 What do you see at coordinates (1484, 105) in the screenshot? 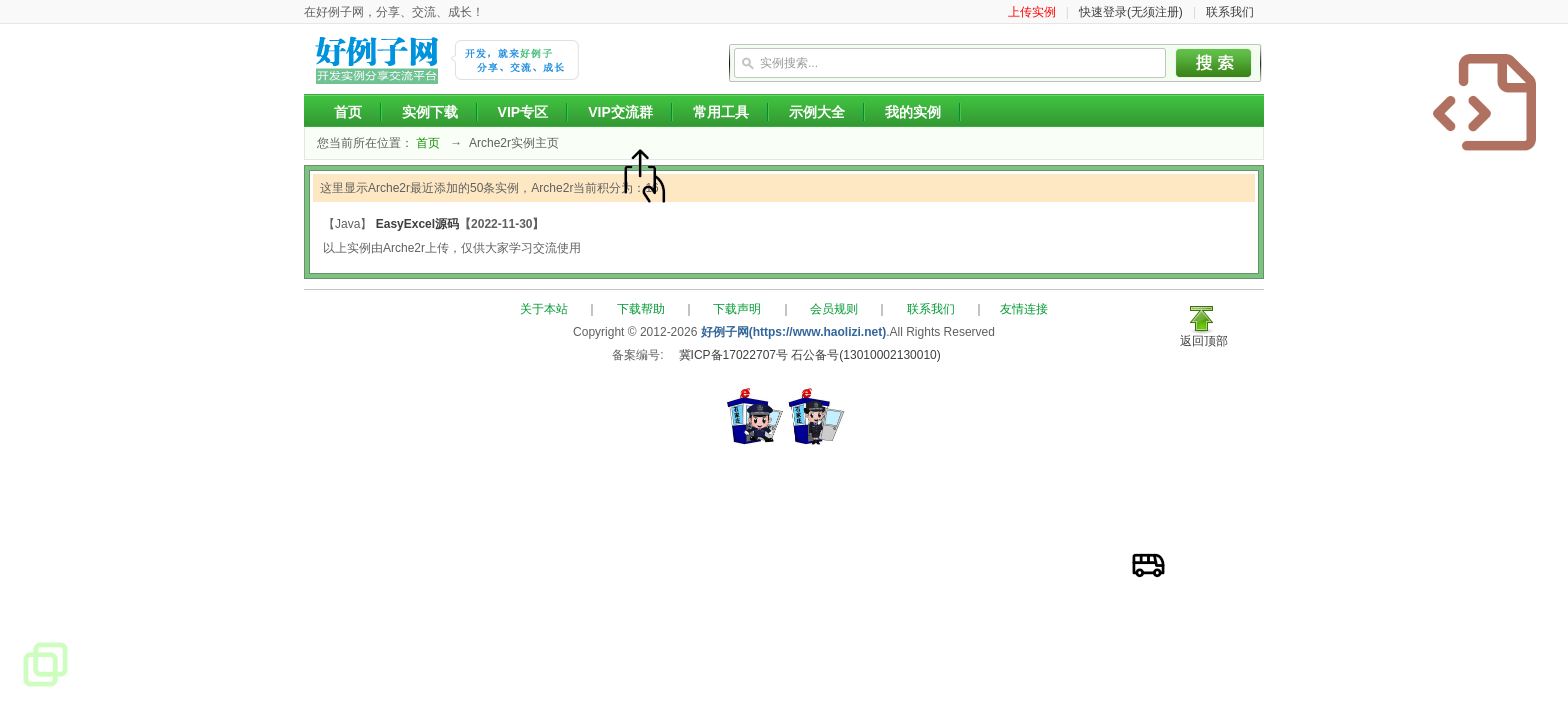
I see `view source code file` at bounding box center [1484, 105].